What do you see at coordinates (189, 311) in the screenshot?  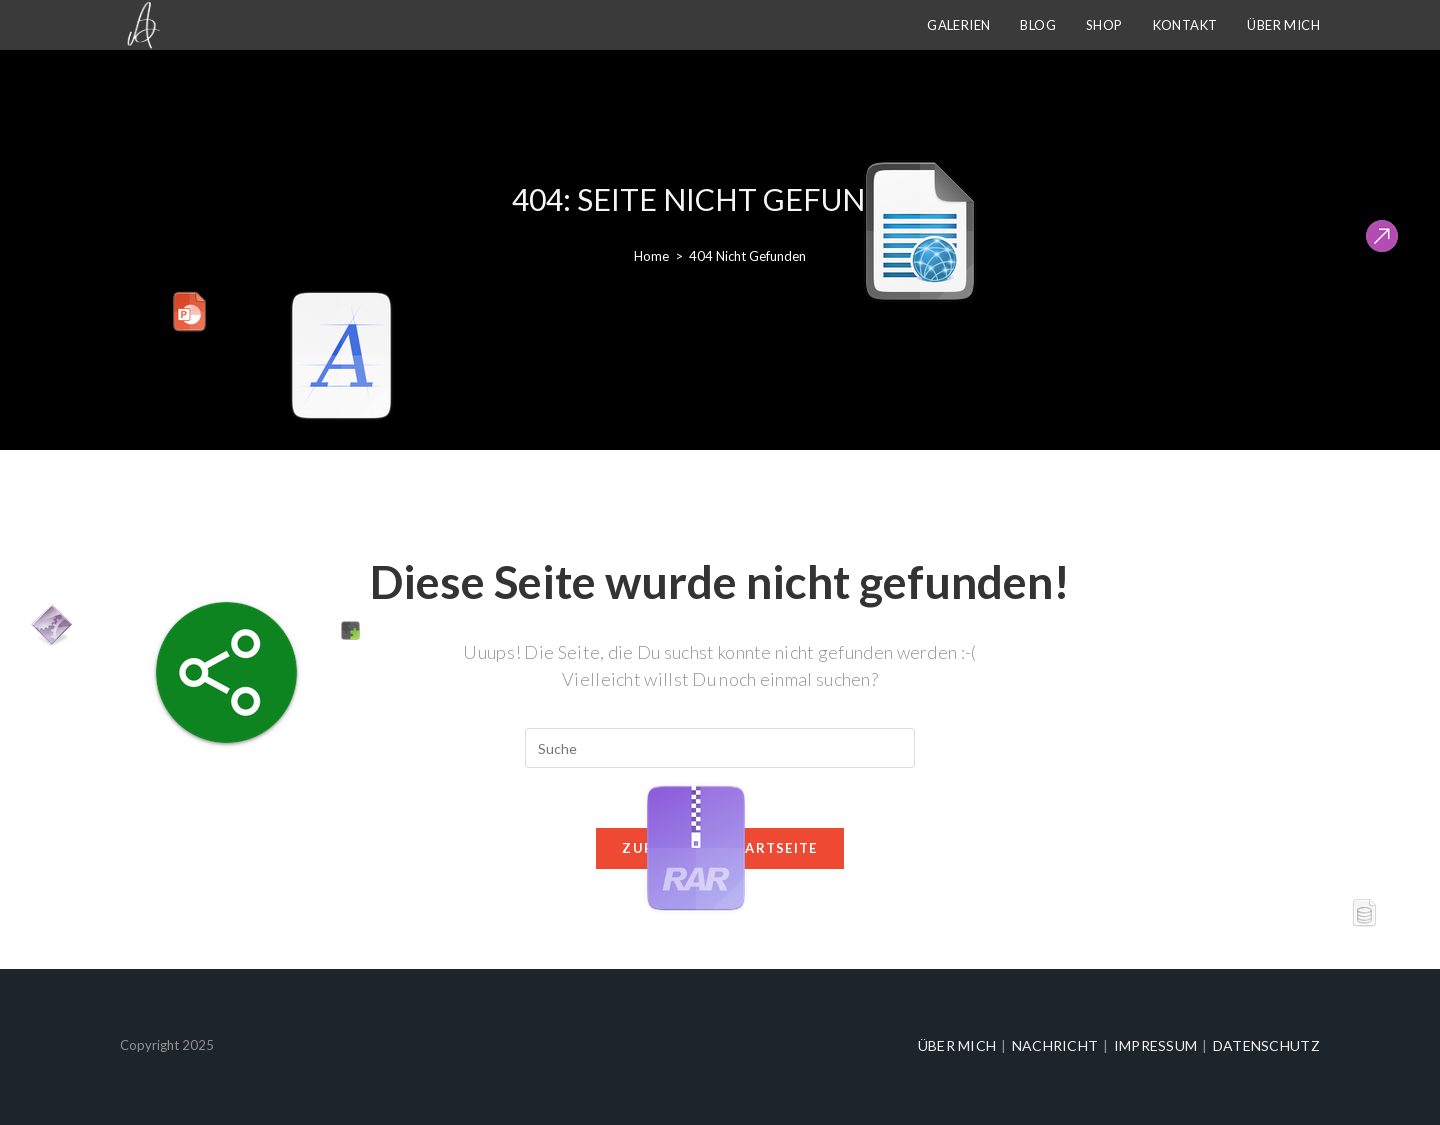 I see `open a PowerPoint presentation file` at bounding box center [189, 311].